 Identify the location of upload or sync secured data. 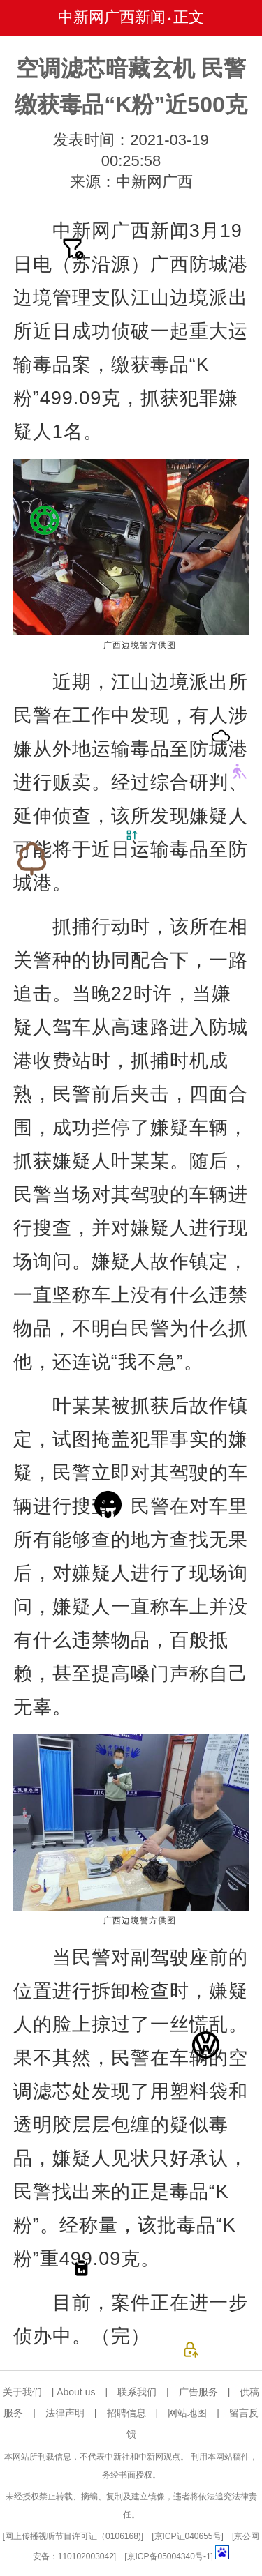
(190, 2349).